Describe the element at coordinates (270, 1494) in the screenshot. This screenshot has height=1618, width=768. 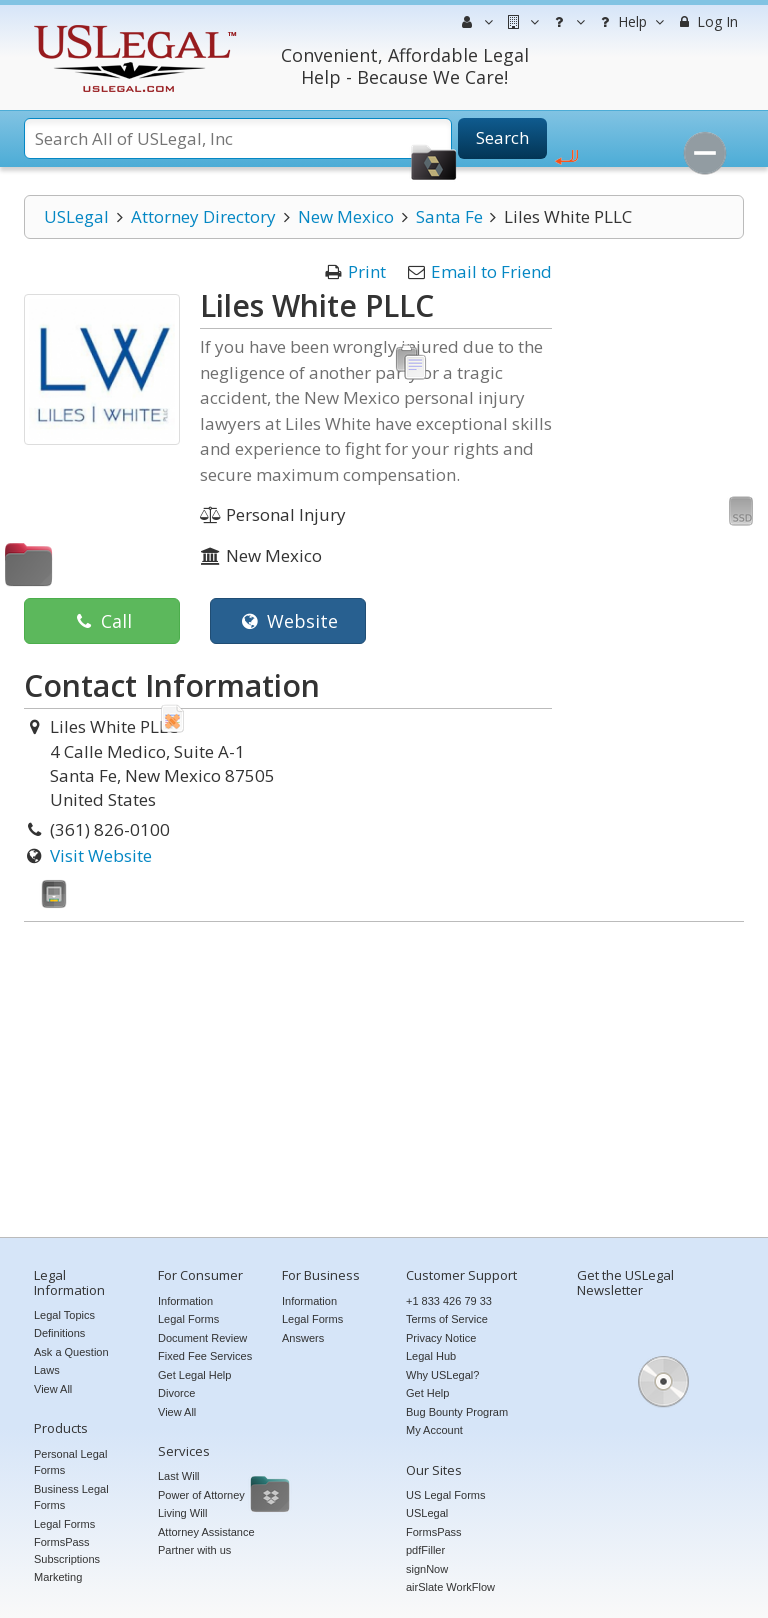
I see `open your Dropbox synced folder` at that location.